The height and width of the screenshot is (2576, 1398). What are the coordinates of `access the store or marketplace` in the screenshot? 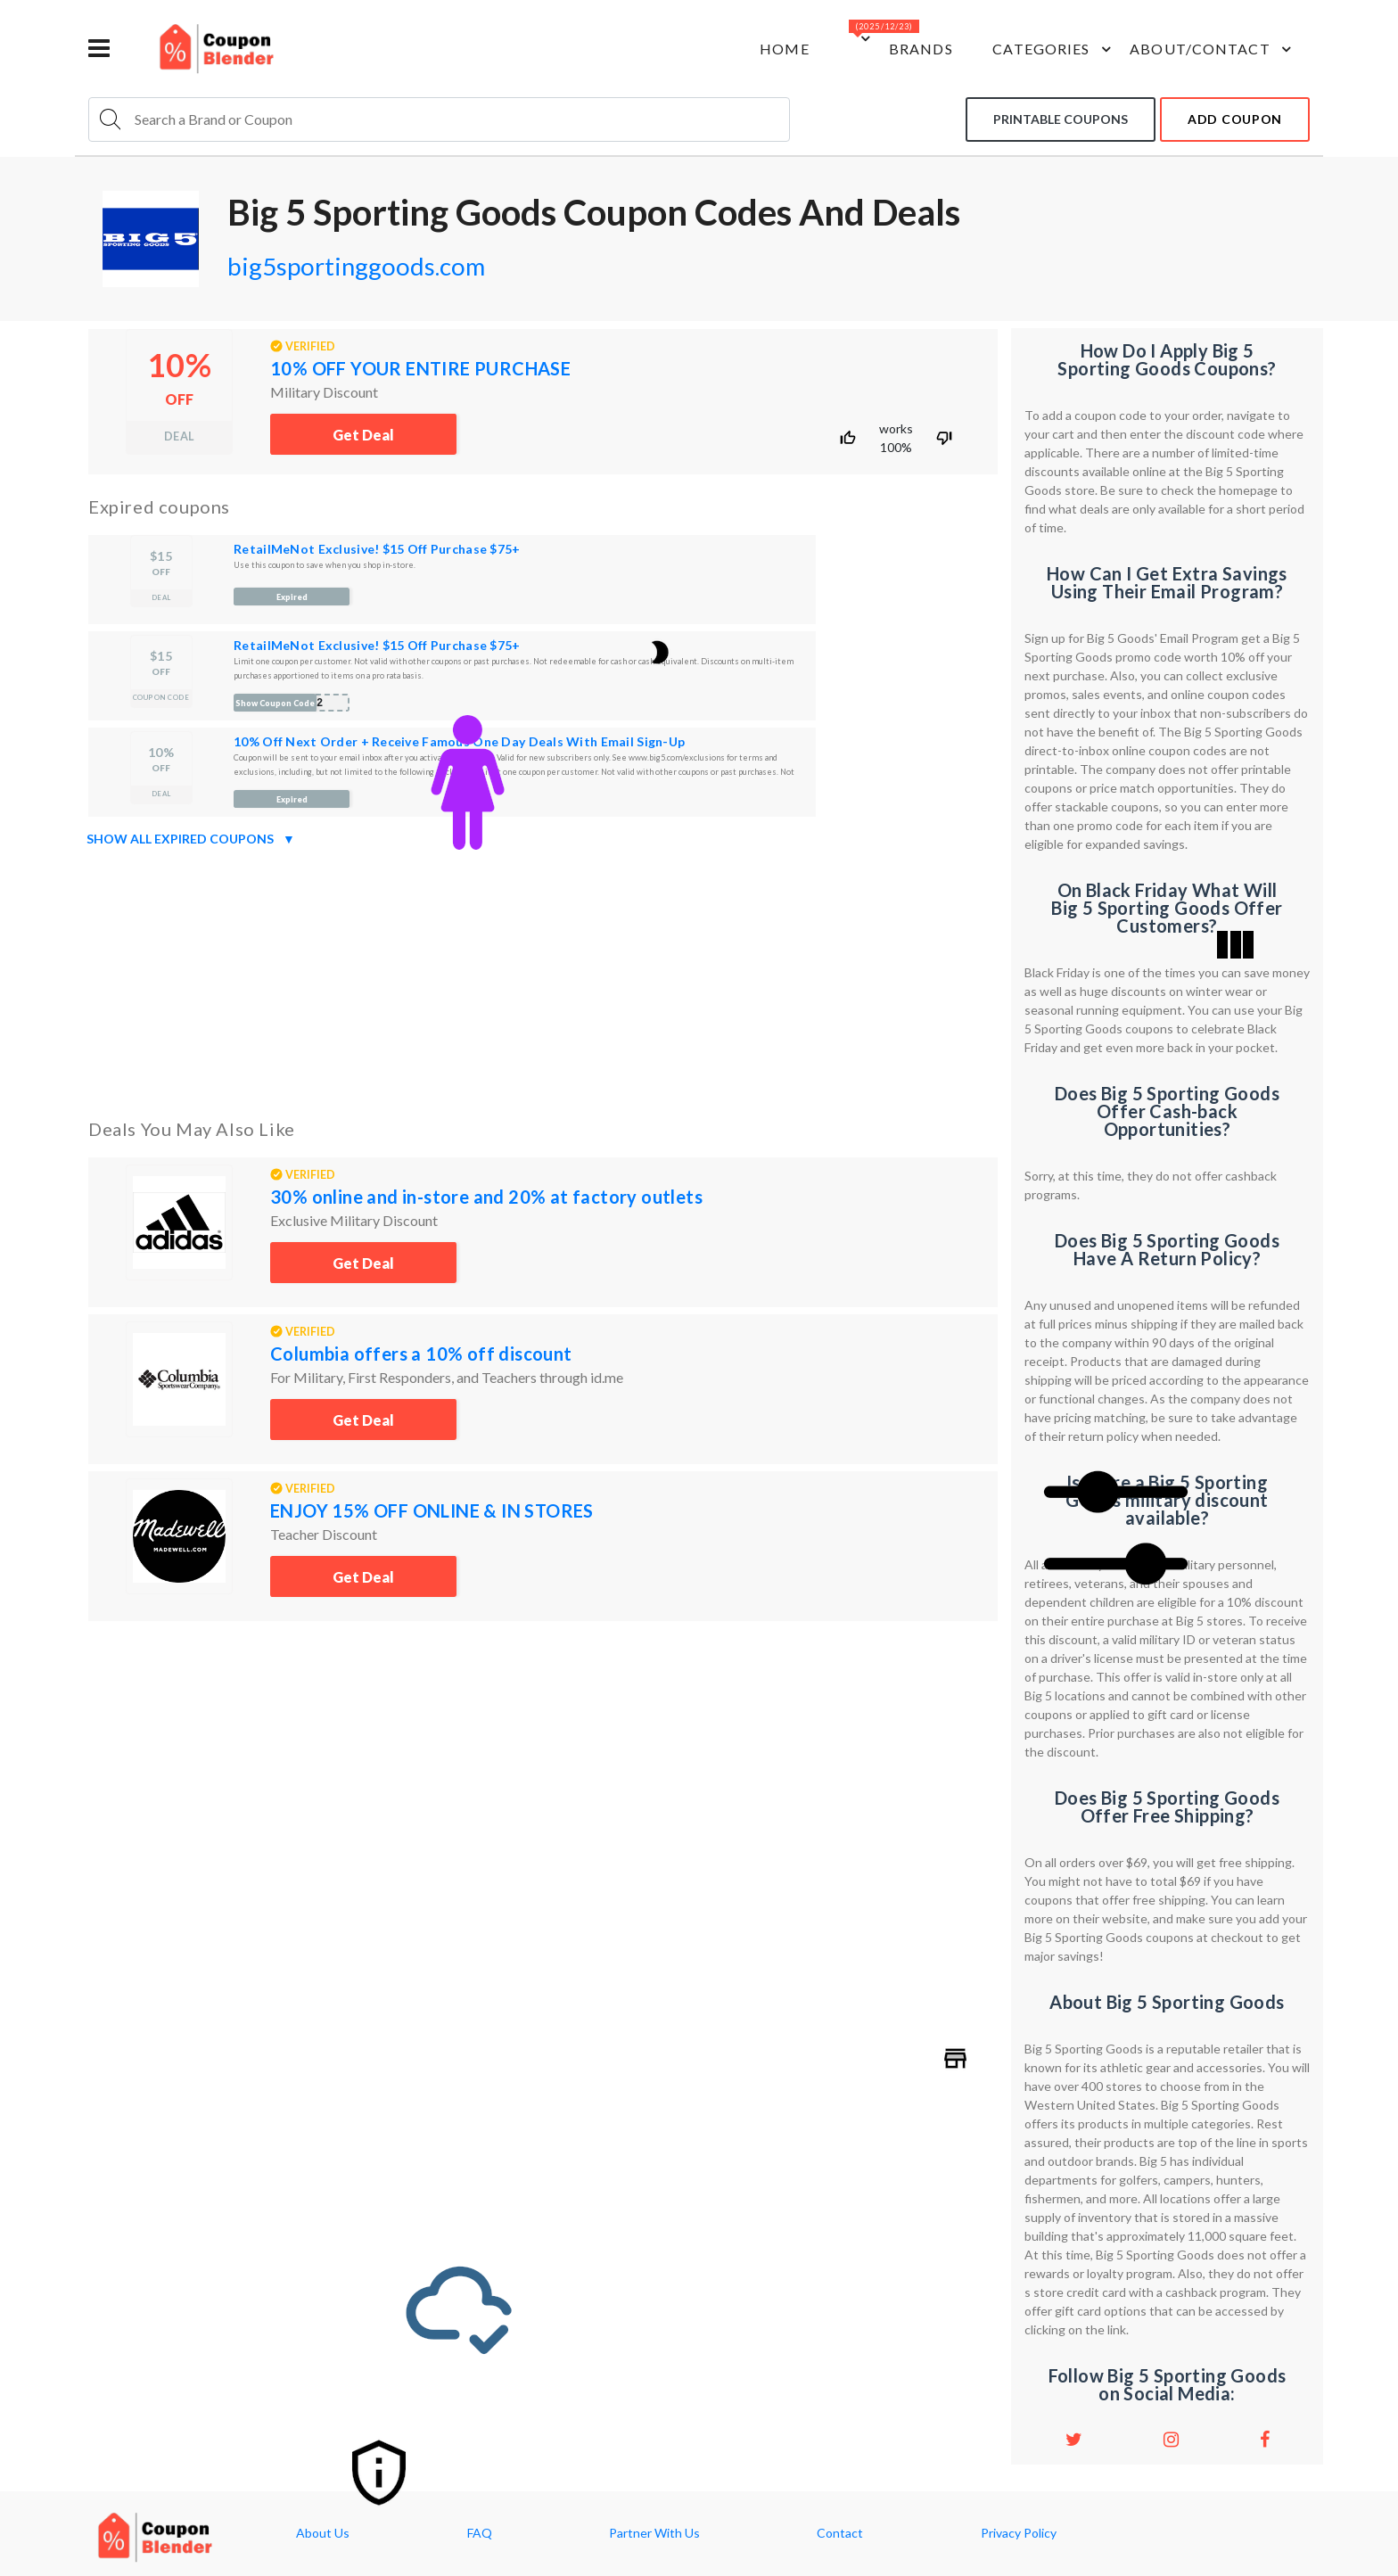 It's located at (955, 2058).